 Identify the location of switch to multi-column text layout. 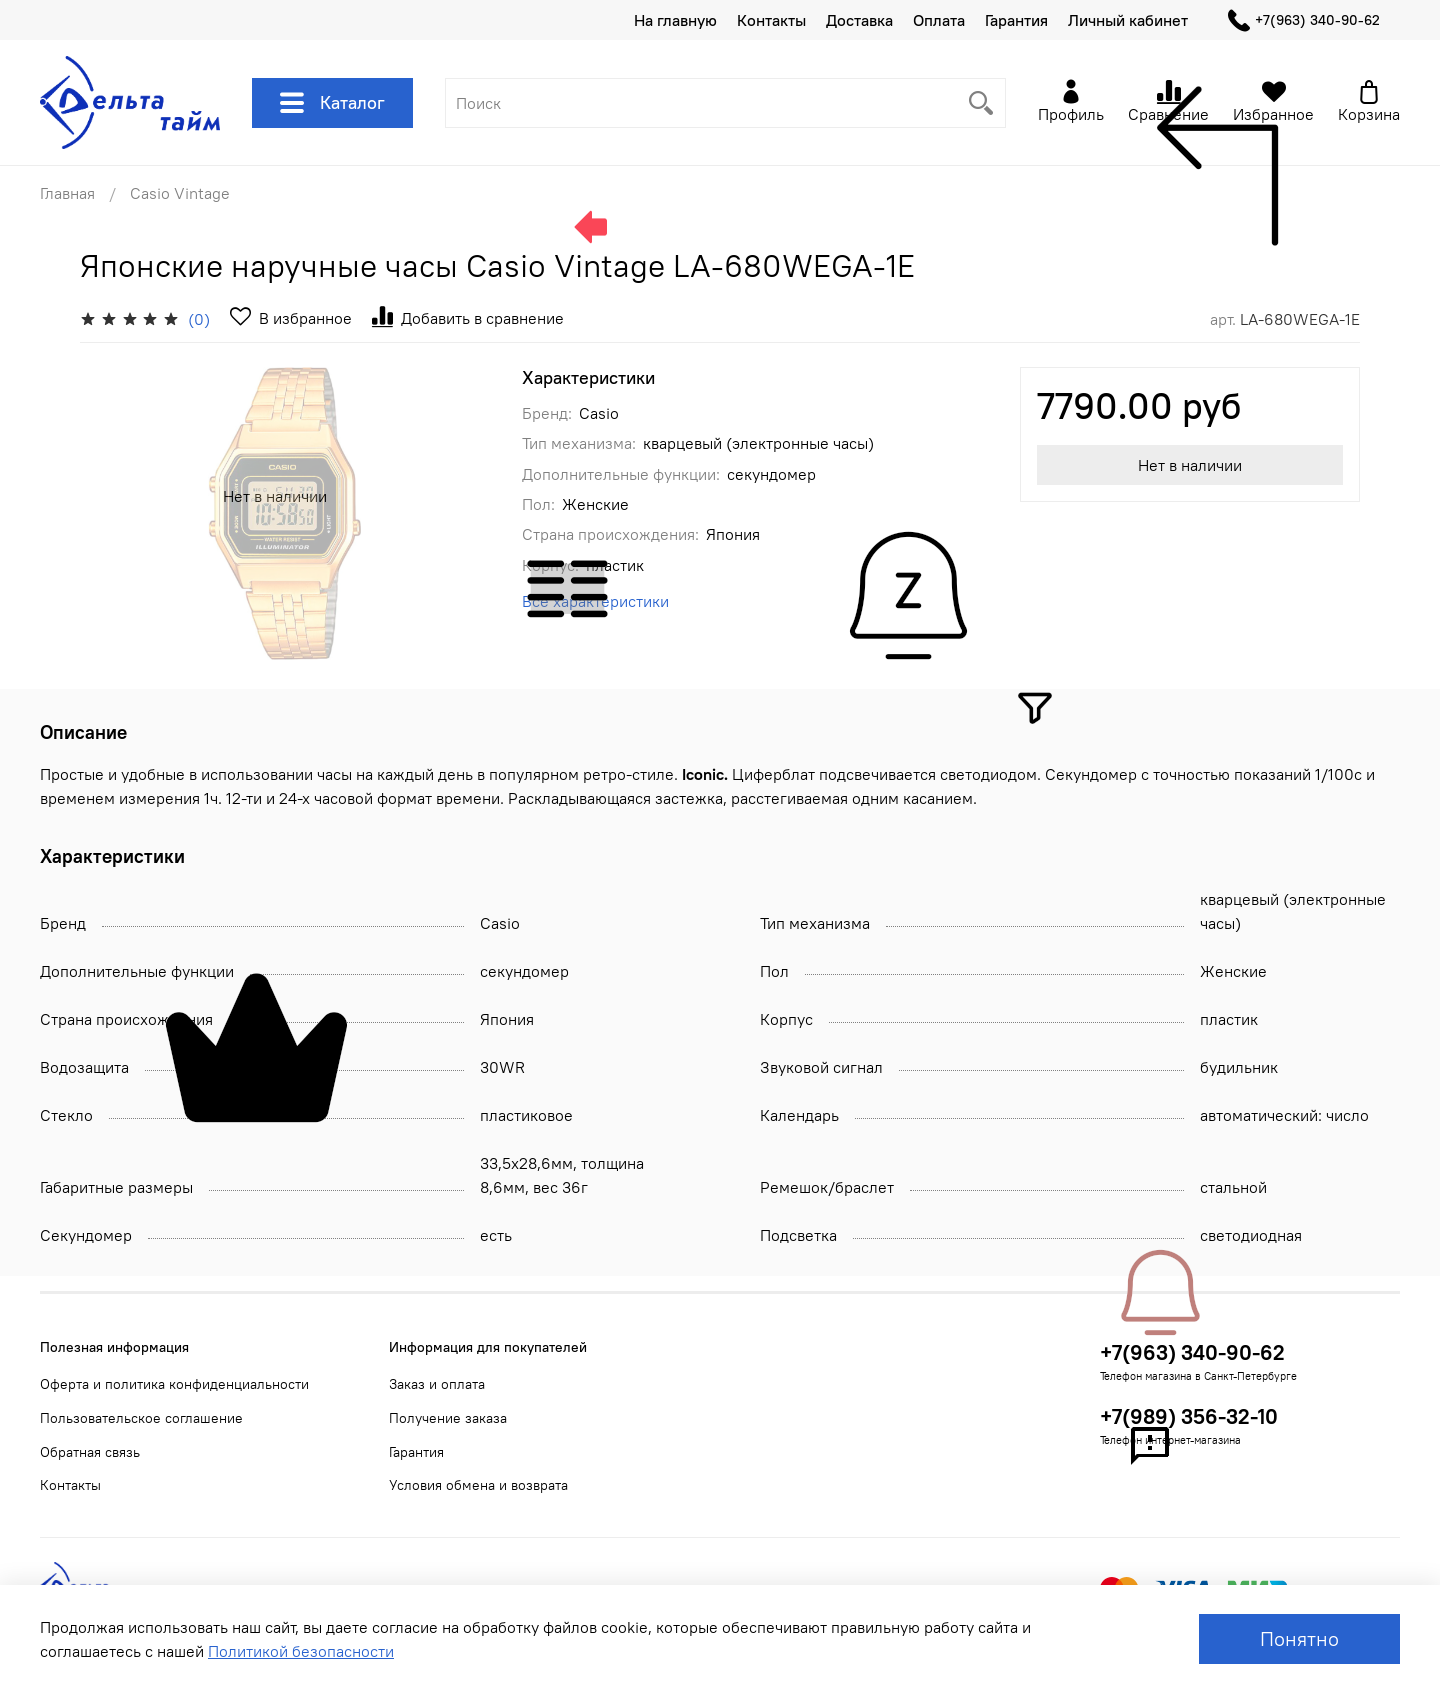
(567, 590).